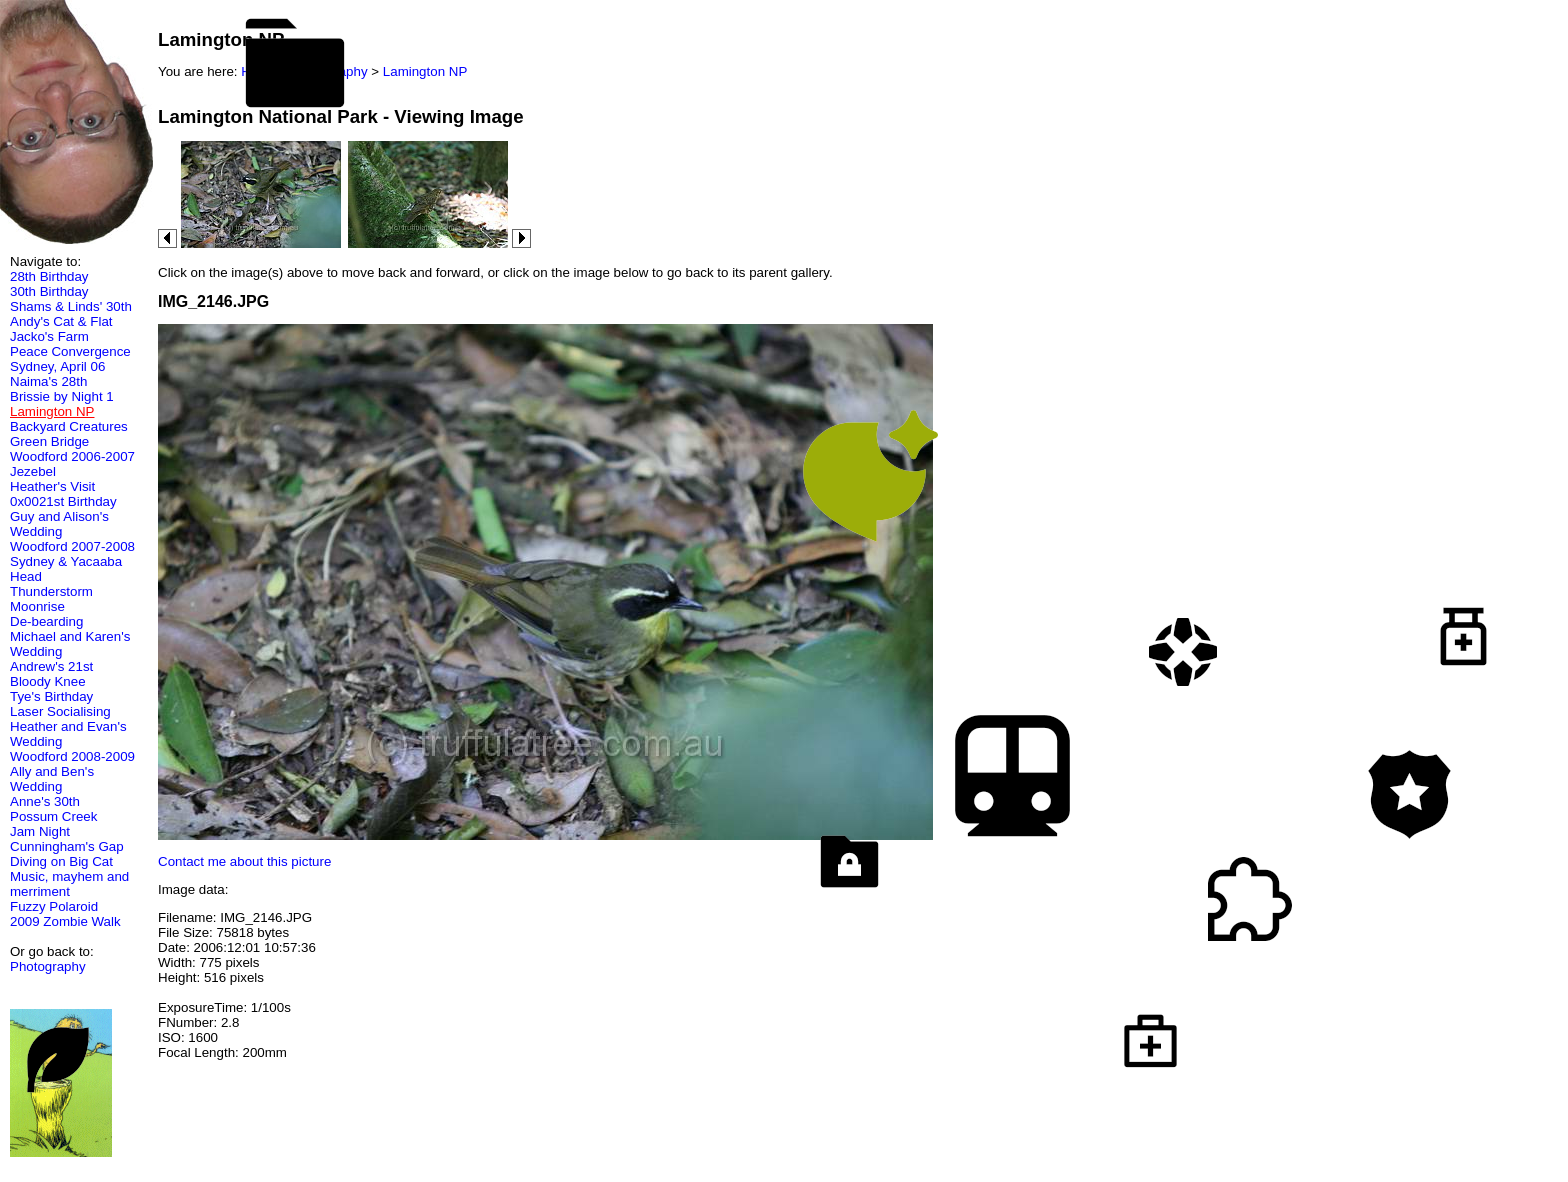 Image resolution: width=1568 pixels, height=1182 pixels. What do you see at coordinates (864, 477) in the screenshot?
I see `start a conversation with AI assistant` at bounding box center [864, 477].